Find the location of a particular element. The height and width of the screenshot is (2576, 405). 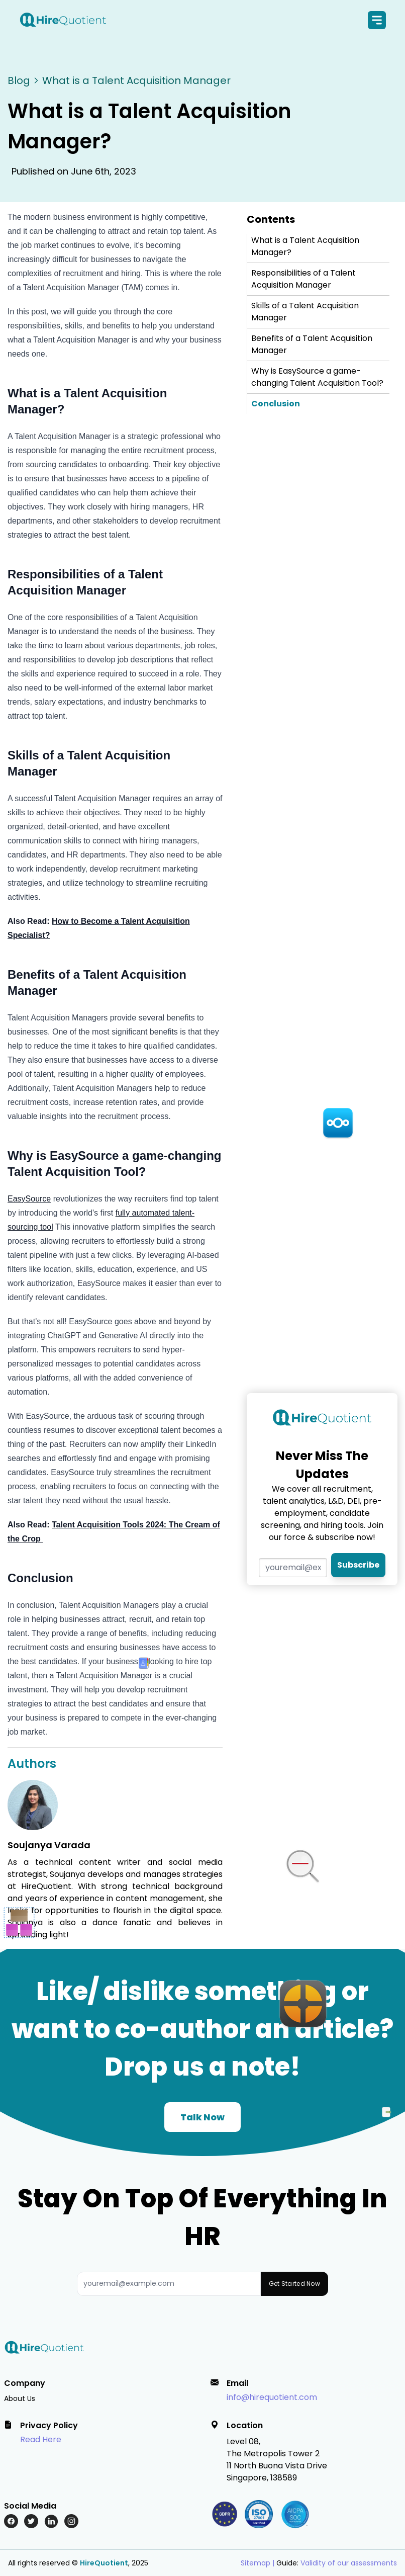

zoom out to see more content is located at coordinates (302, 1866).